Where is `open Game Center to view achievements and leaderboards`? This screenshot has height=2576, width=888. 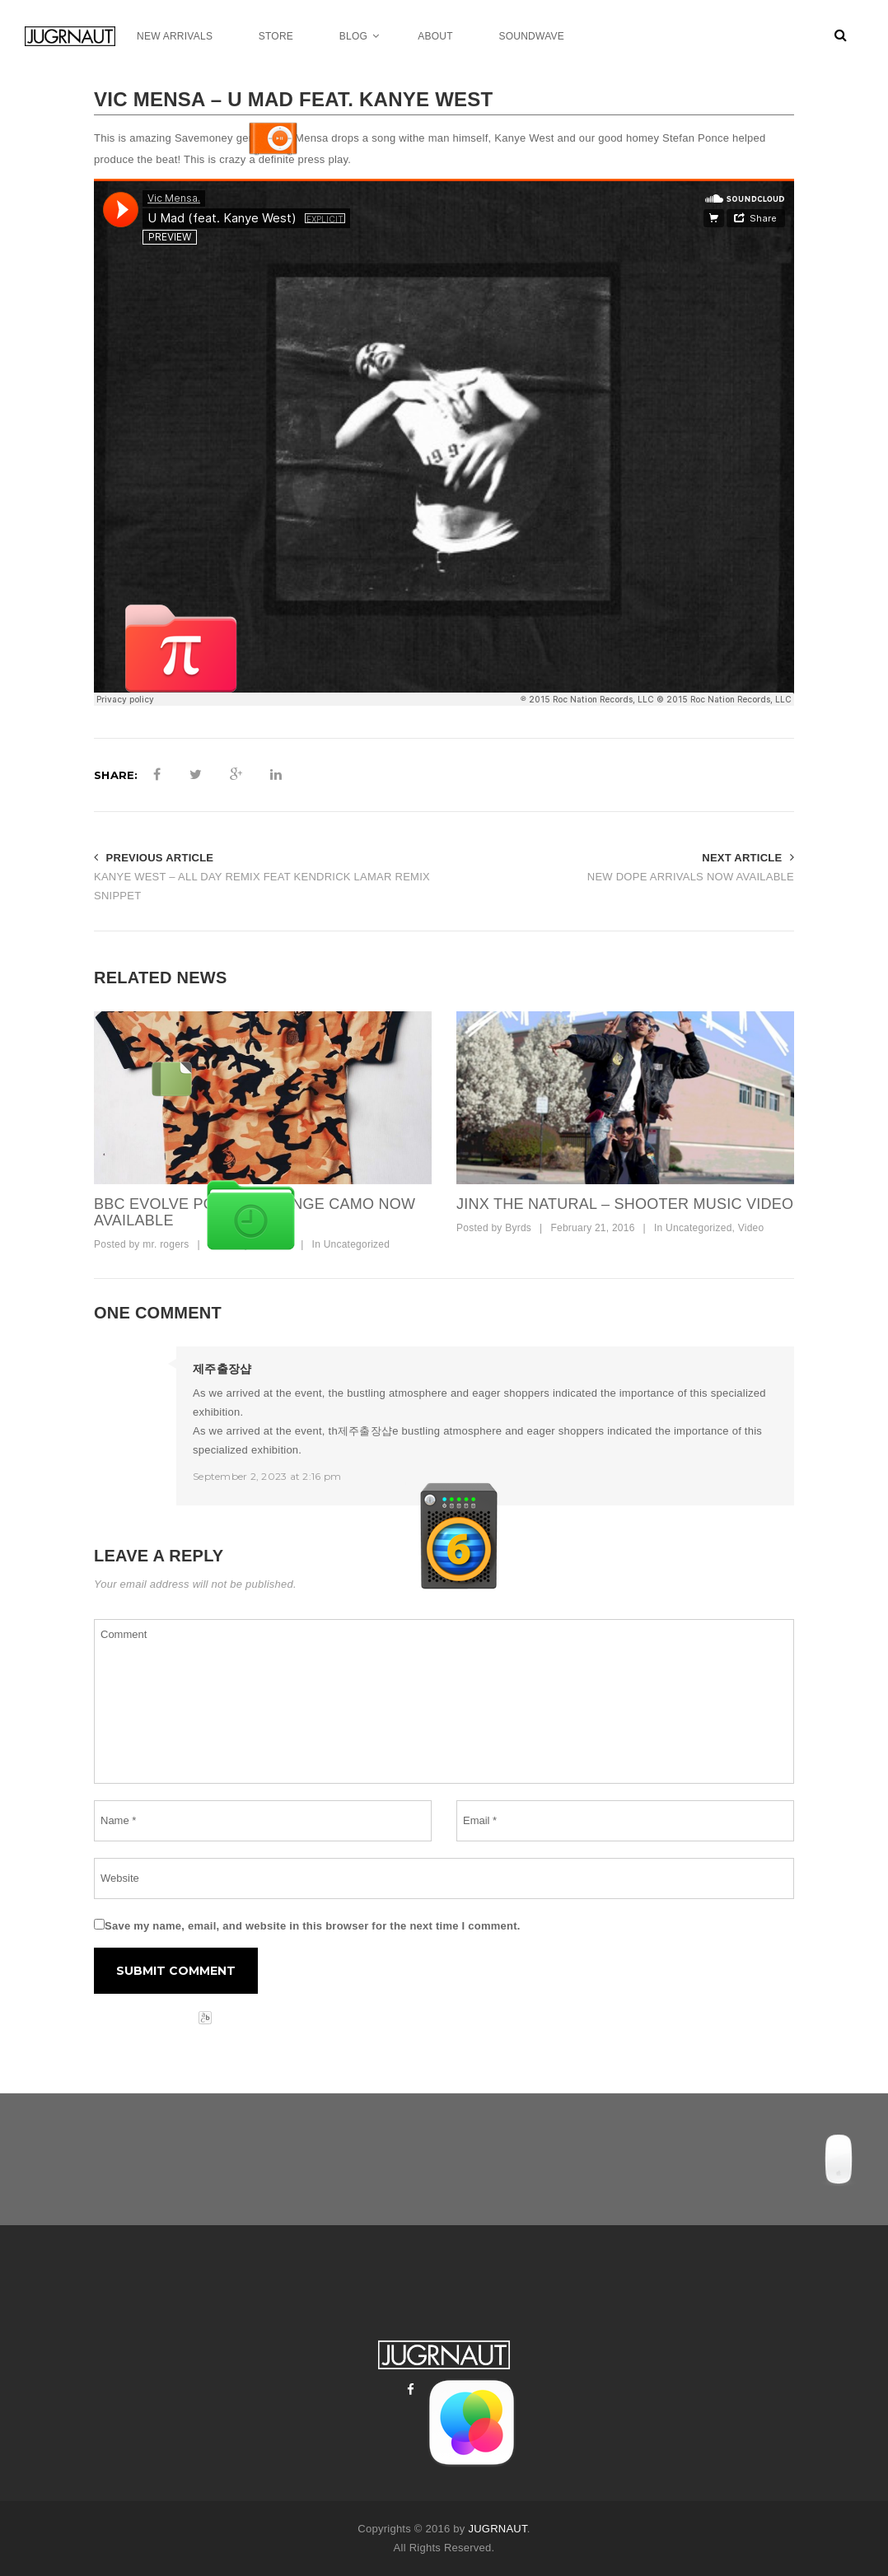
open Game Center to view achievements and leaderboards is located at coordinates (471, 2422).